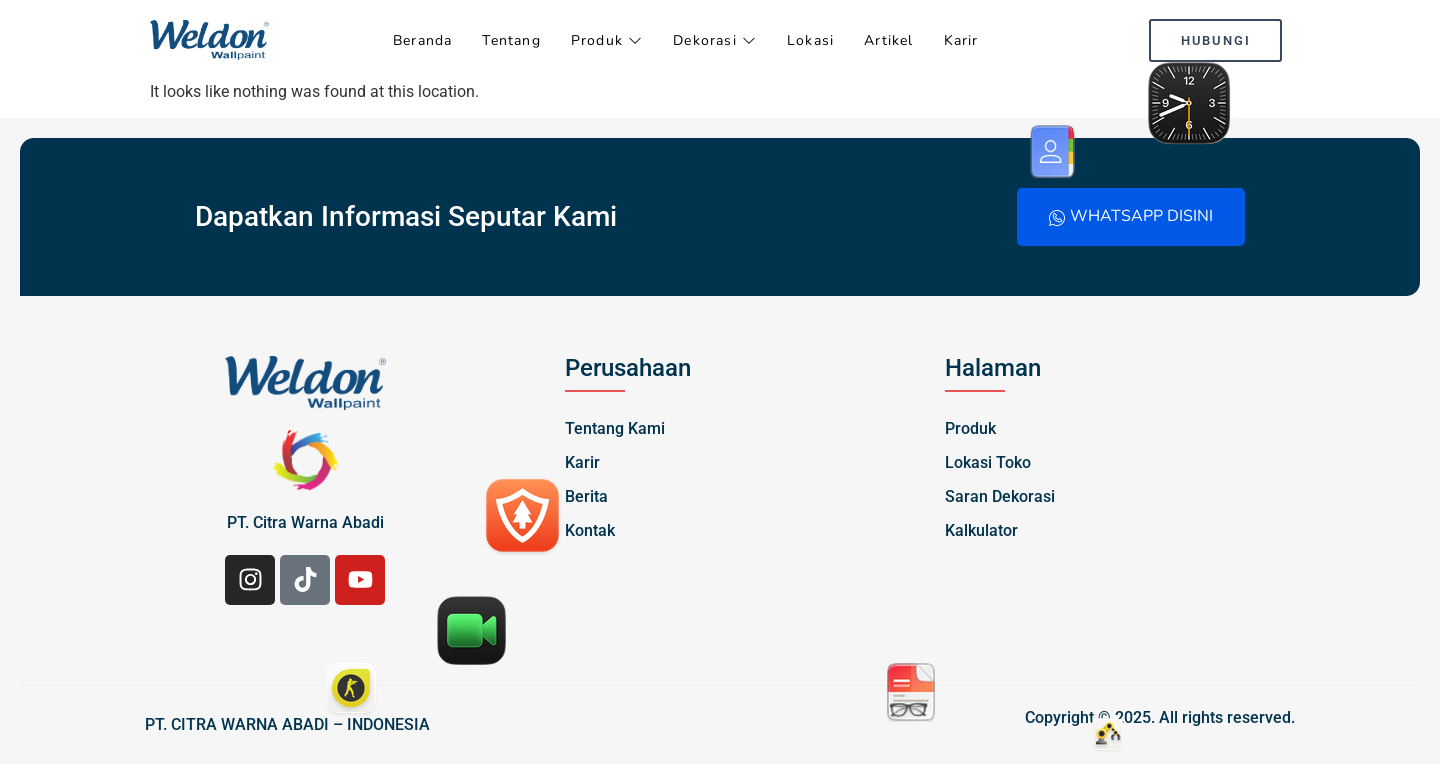 The height and width of the screenshot is (764, 1440). I want to click on open the contacts app, so click(1052, 151).